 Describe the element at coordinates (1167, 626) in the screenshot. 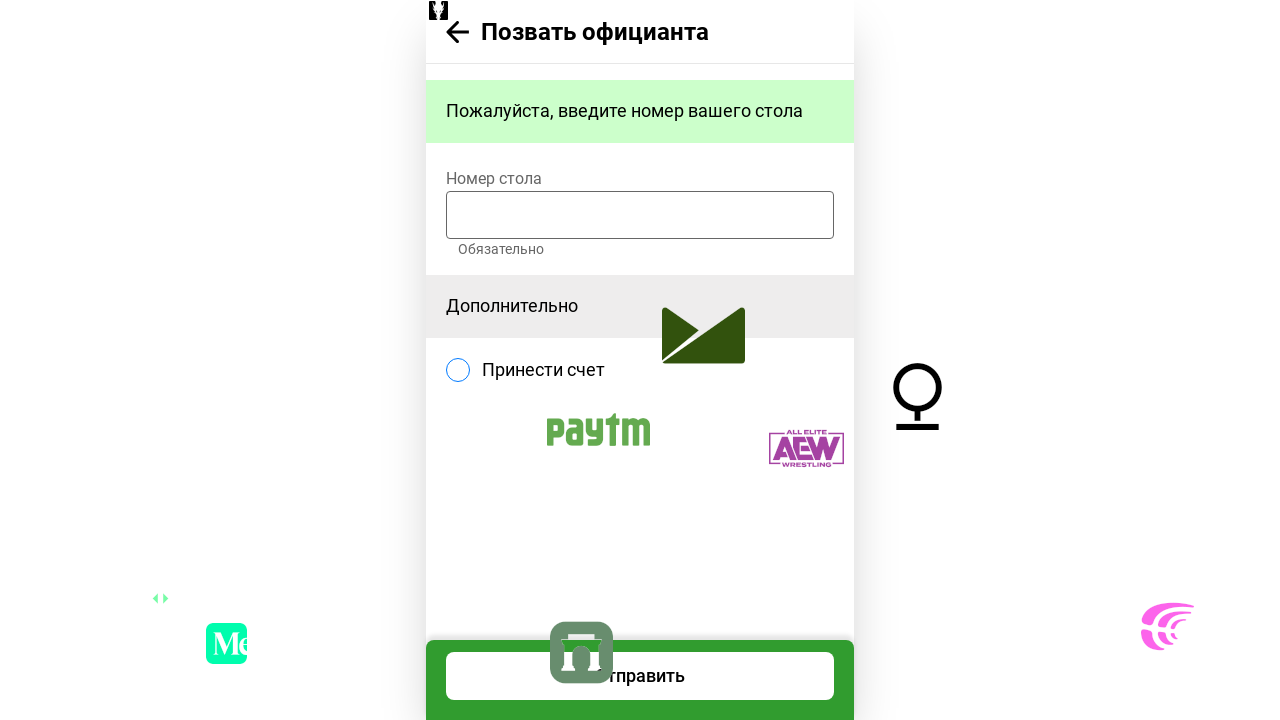

I see `Crowdin localization platform logo` at that location.